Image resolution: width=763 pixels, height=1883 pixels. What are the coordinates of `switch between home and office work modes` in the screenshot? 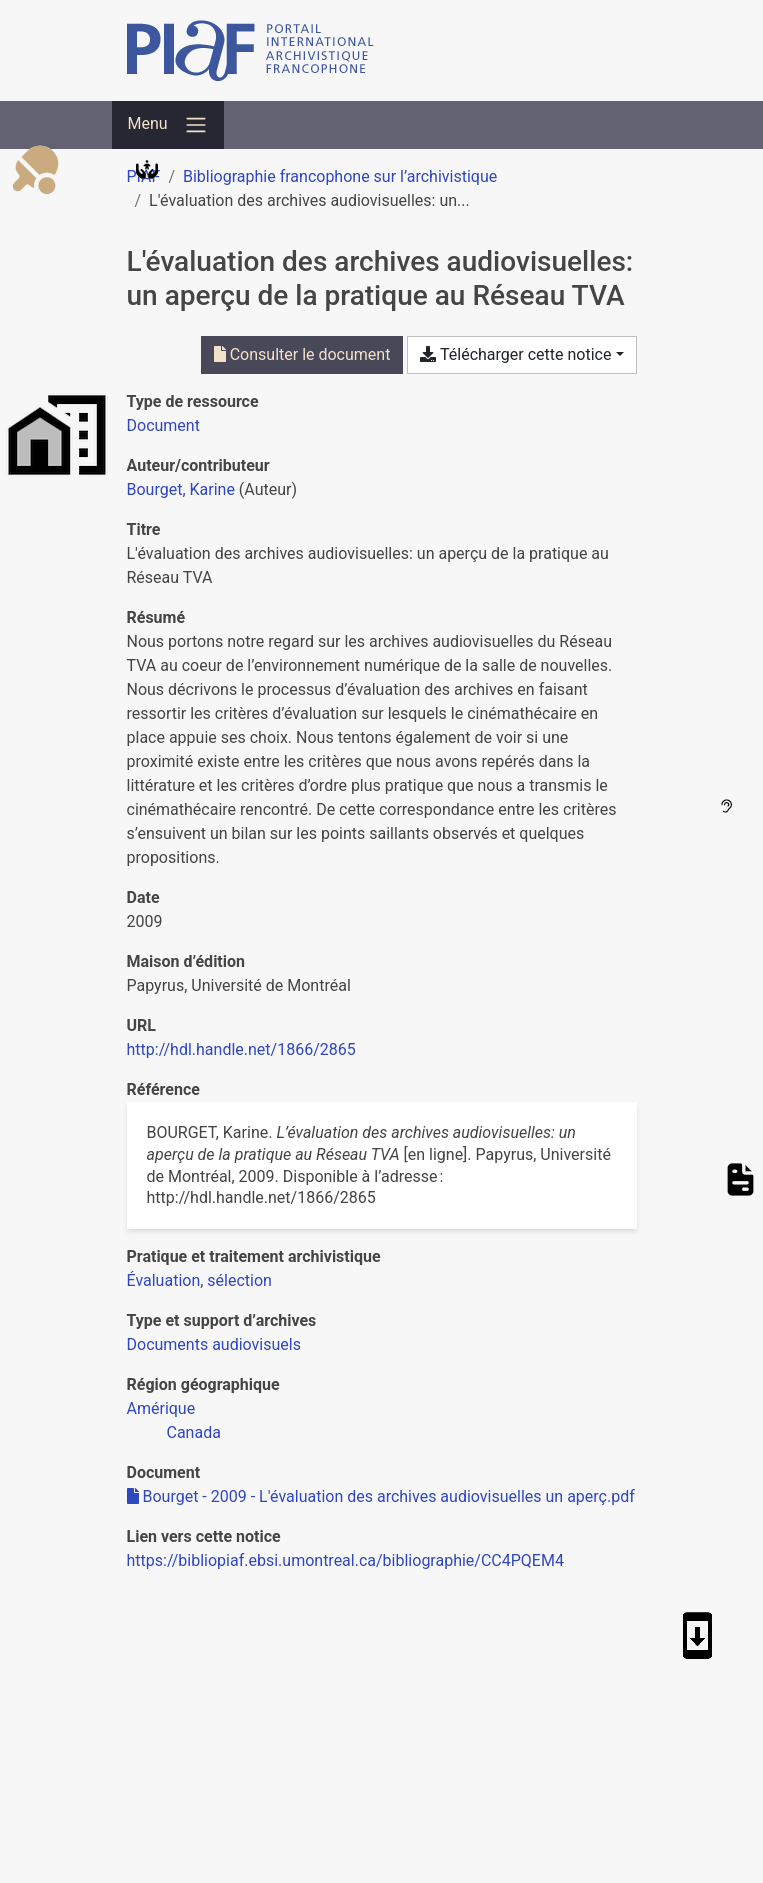 It's located at (57, 435).